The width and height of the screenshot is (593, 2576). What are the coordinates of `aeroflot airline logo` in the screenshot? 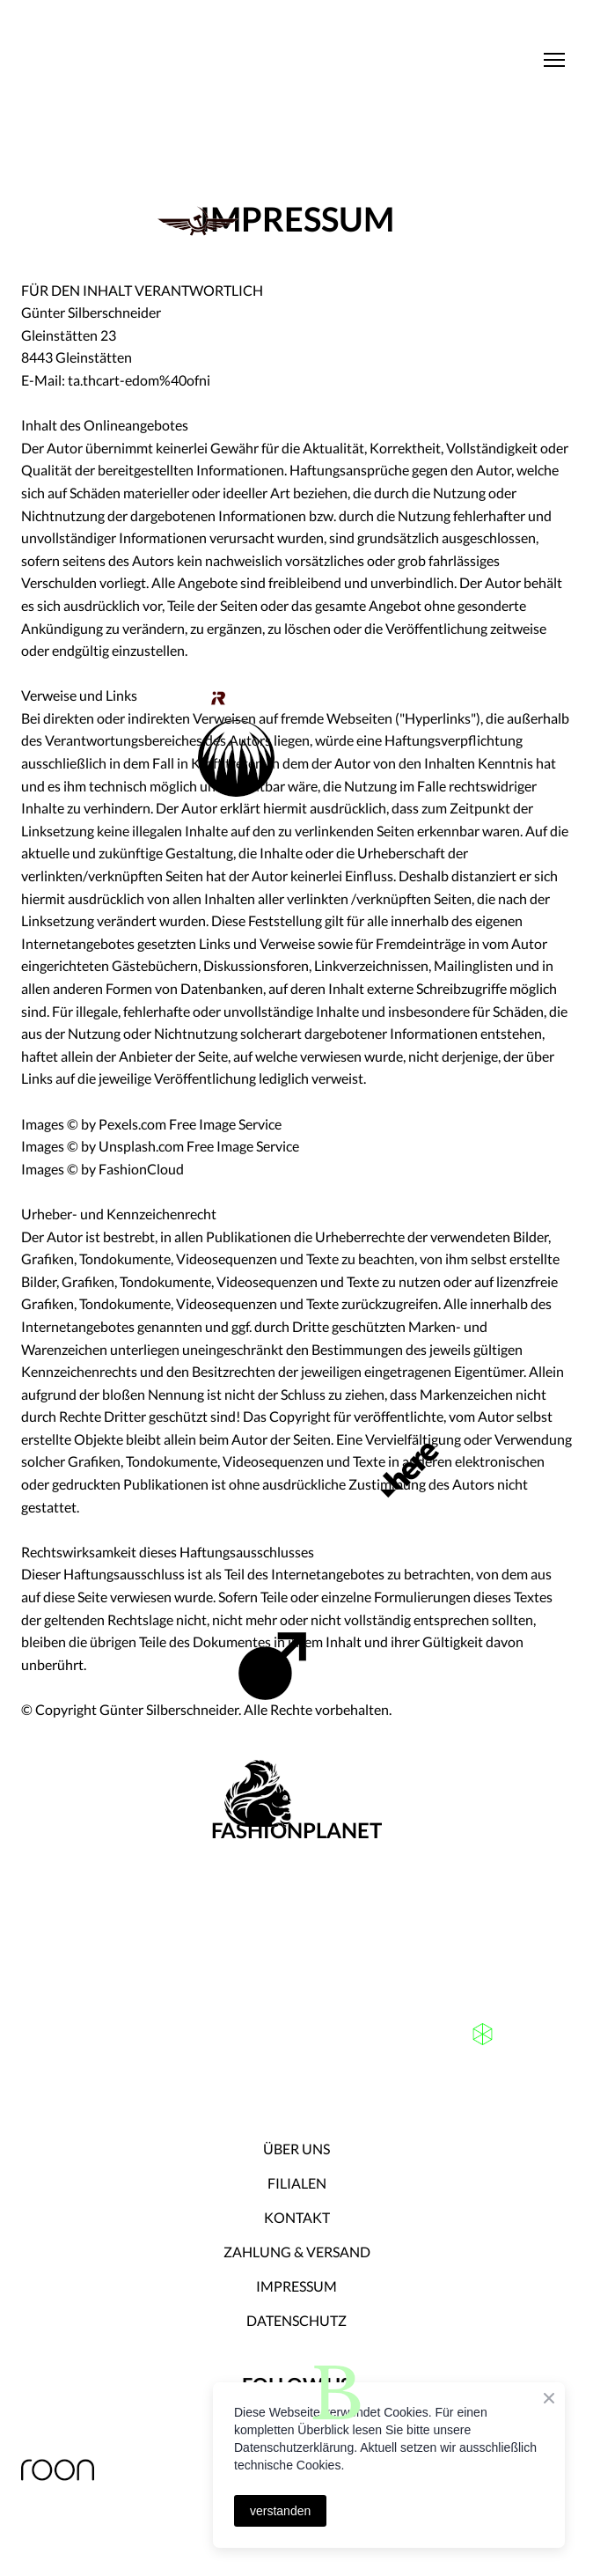 It's located at (198, 221).